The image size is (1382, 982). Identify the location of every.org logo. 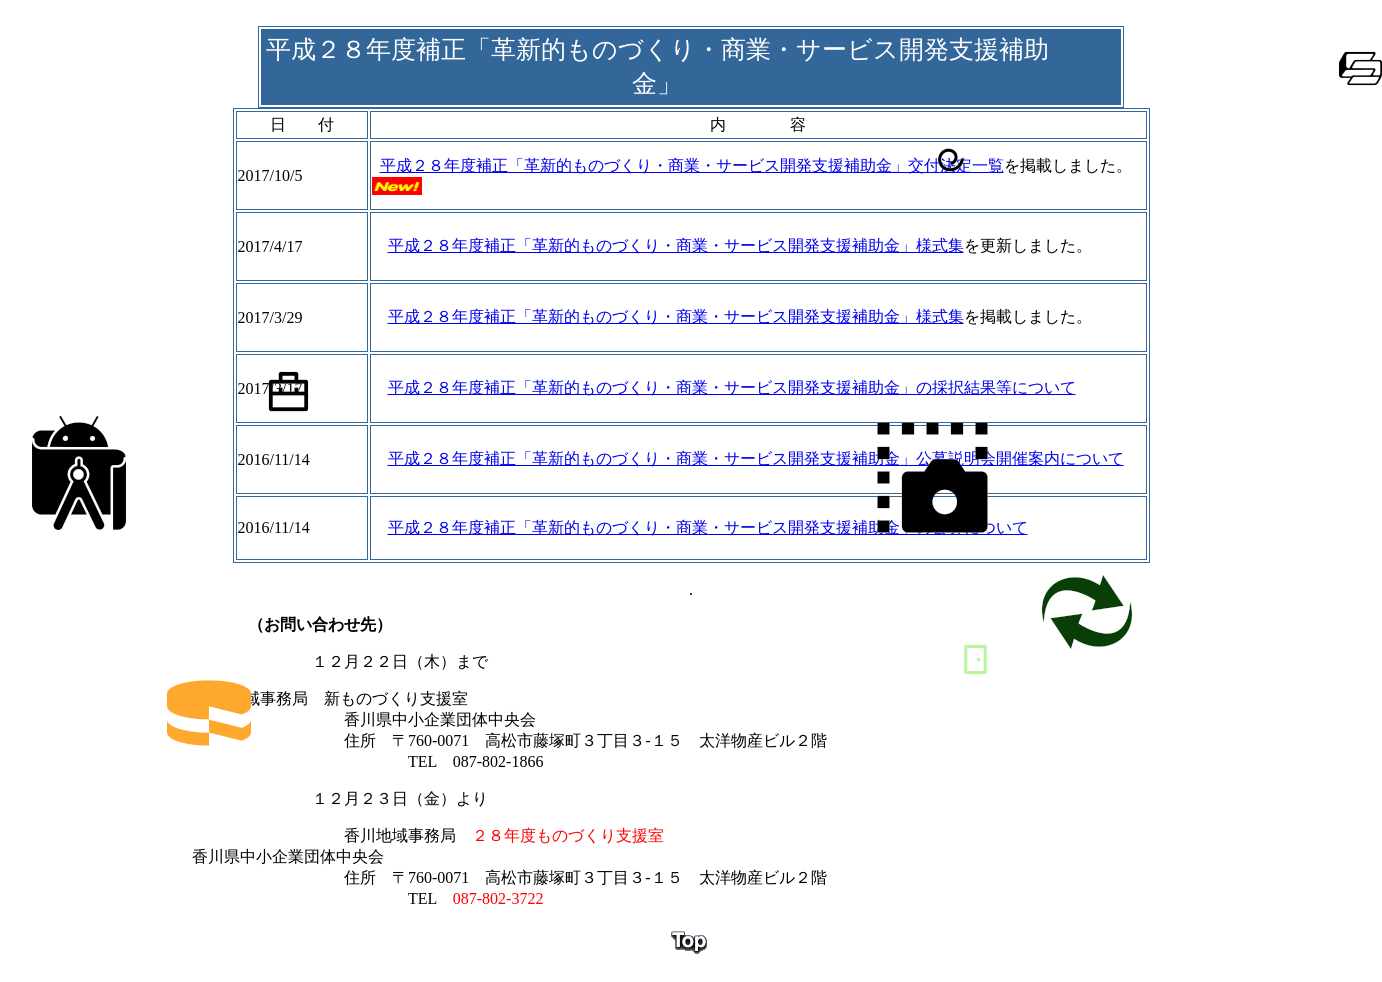
(951, 160).